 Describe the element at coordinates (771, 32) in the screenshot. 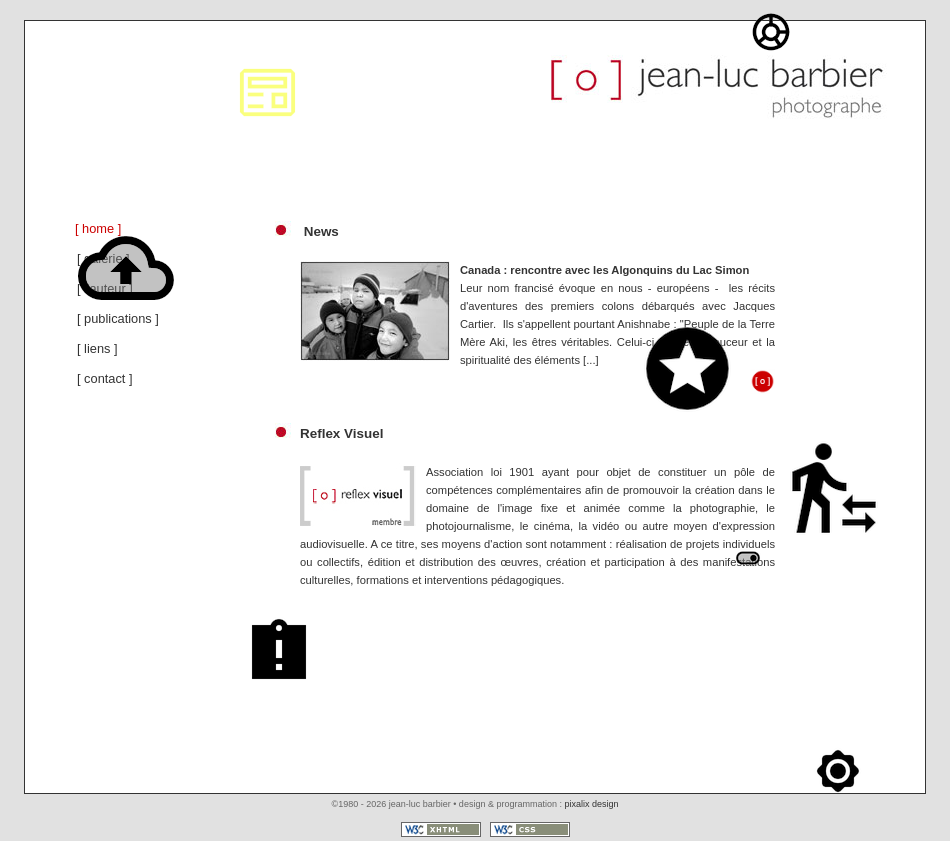

I see `view data breakdown in a donut chart` at that location.